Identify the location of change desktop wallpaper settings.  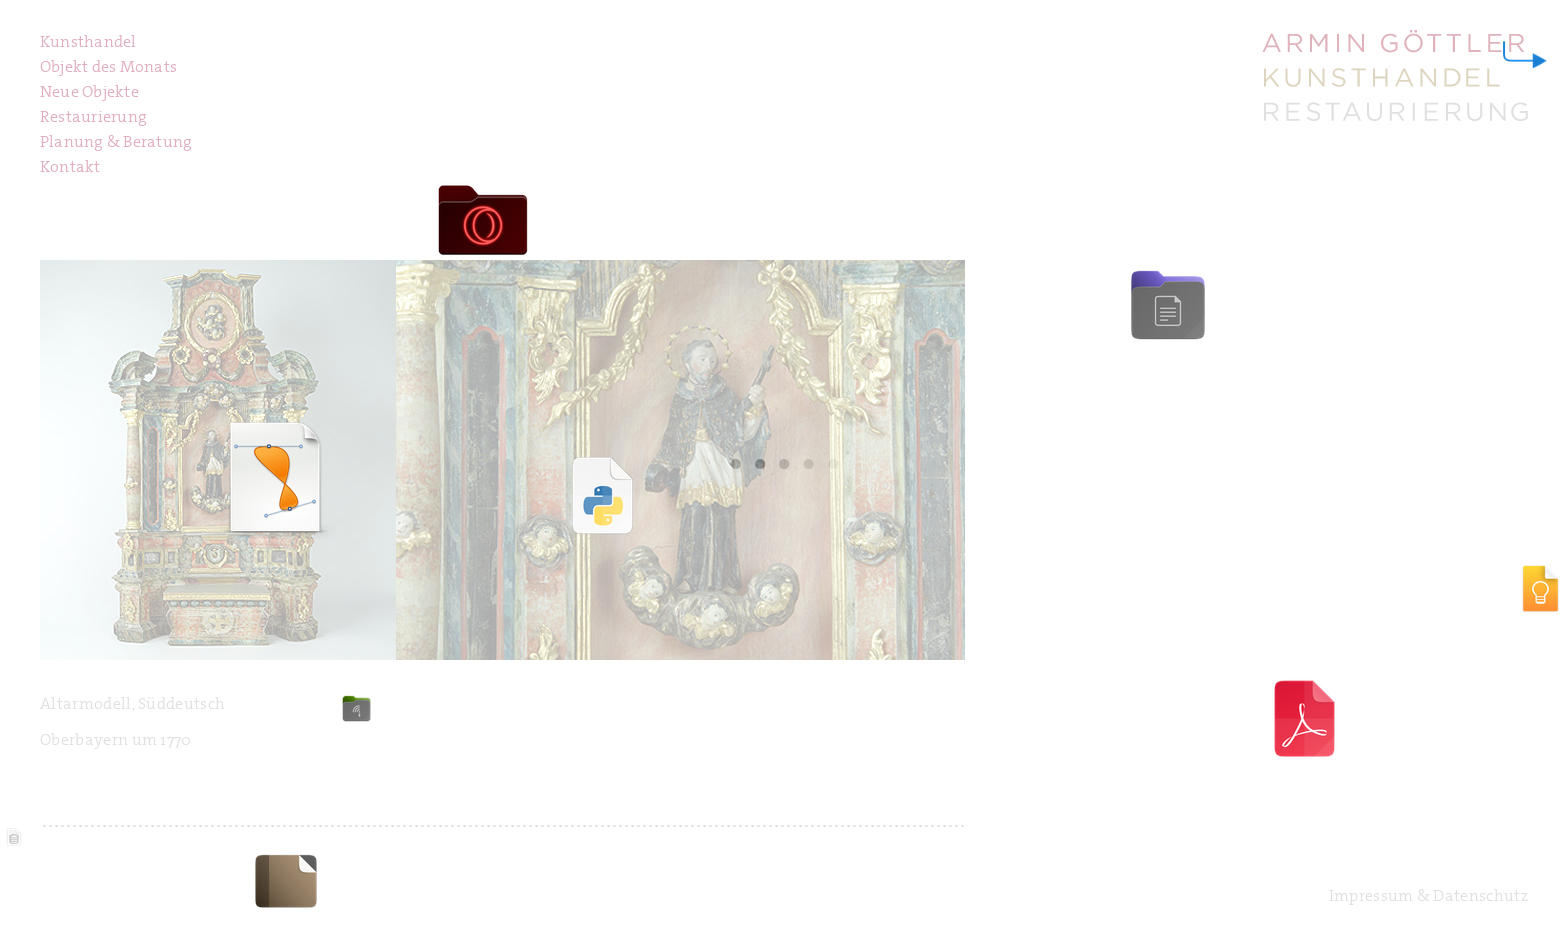
(286, 879).